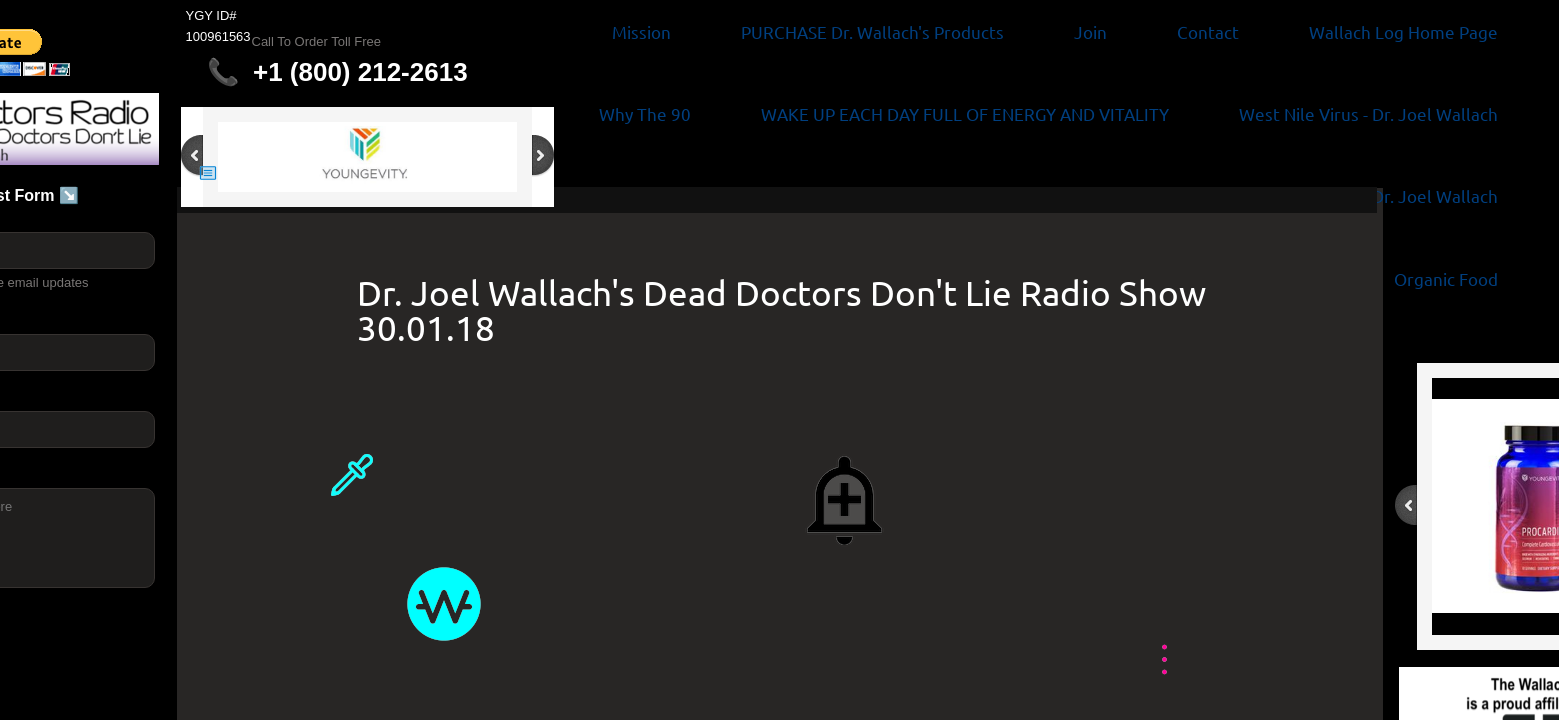 The height and width of the screenshot is (720, 1559). What do you see at coordinates (444, 604) in the screenshot?
I see `select Korean won as currency` at bounding box center [444, 604].